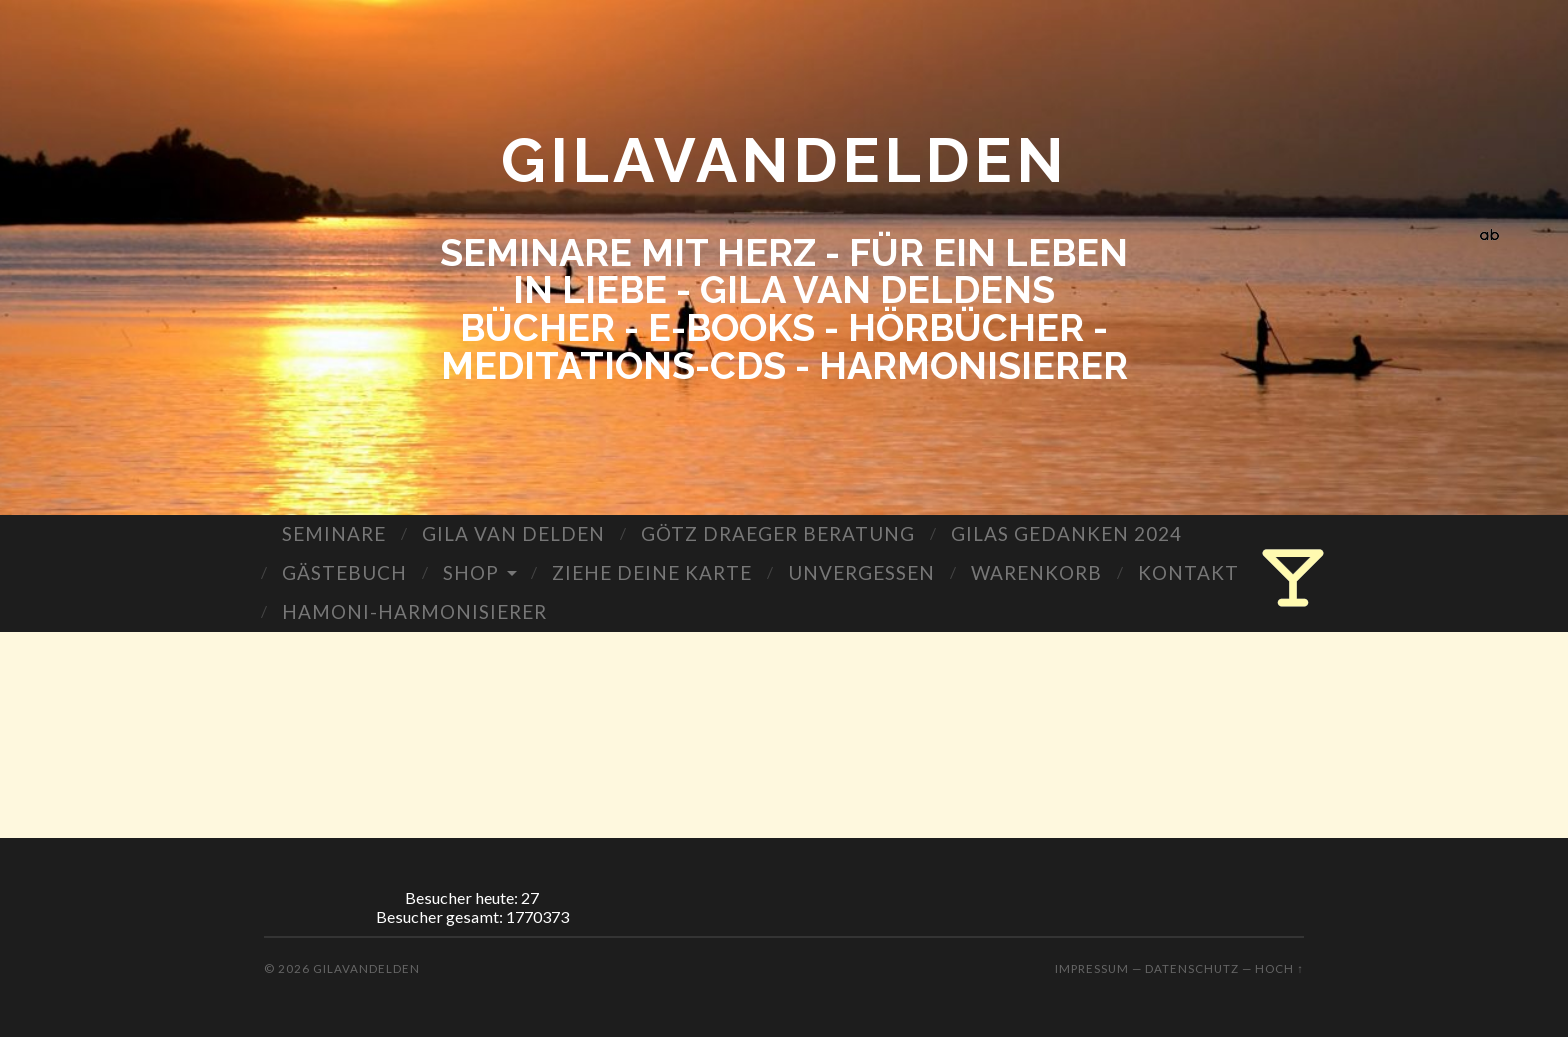 This screenshot has width=1568, height=1037. Describe the element at coordinates (1293, 576) in the screenshot. I see `access bar or cocktail menu` at that location.